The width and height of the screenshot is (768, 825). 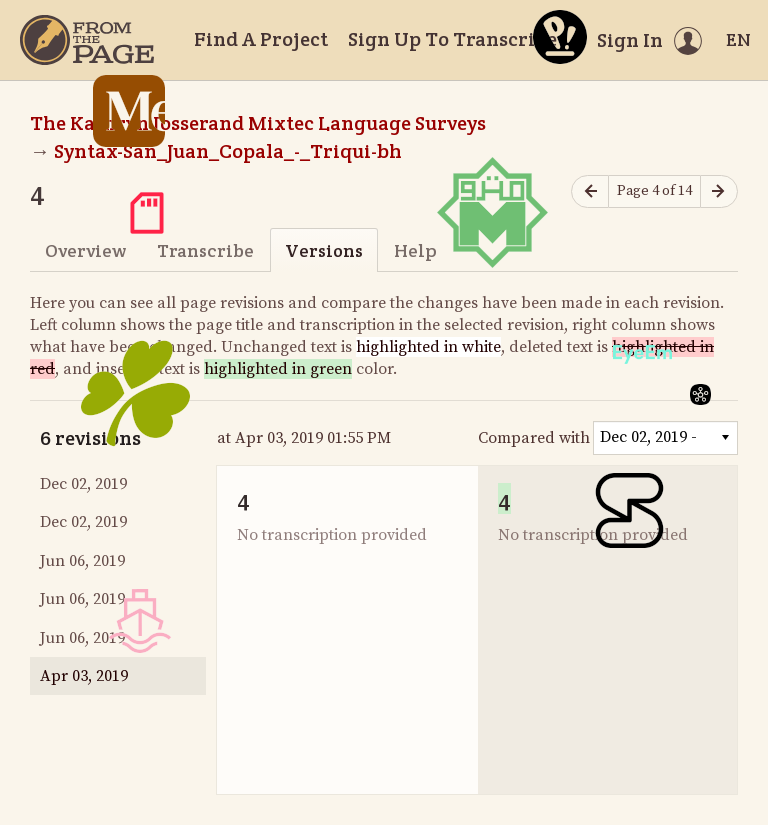 What do you see at coordinates (135, 393) in the screenshot?
I see `aer lingus airline logo` at bounding box center [135, 393].